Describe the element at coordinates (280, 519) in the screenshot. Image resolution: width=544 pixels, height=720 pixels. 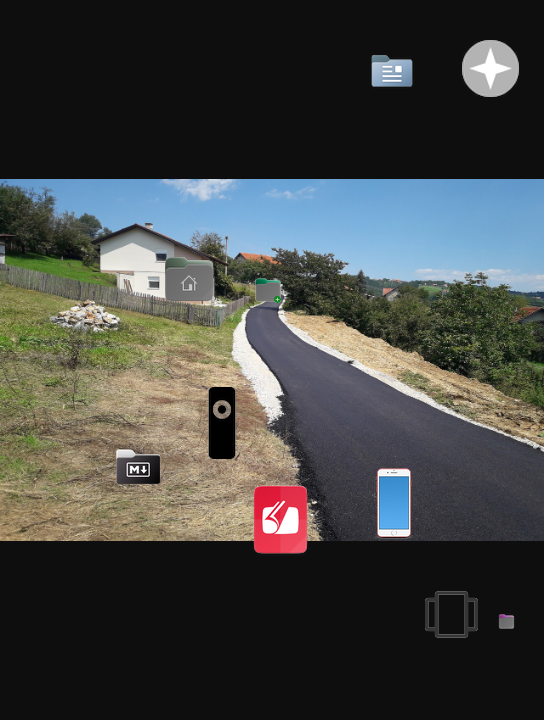
I see `an encapsulated postscript (.eps) file` at that location.